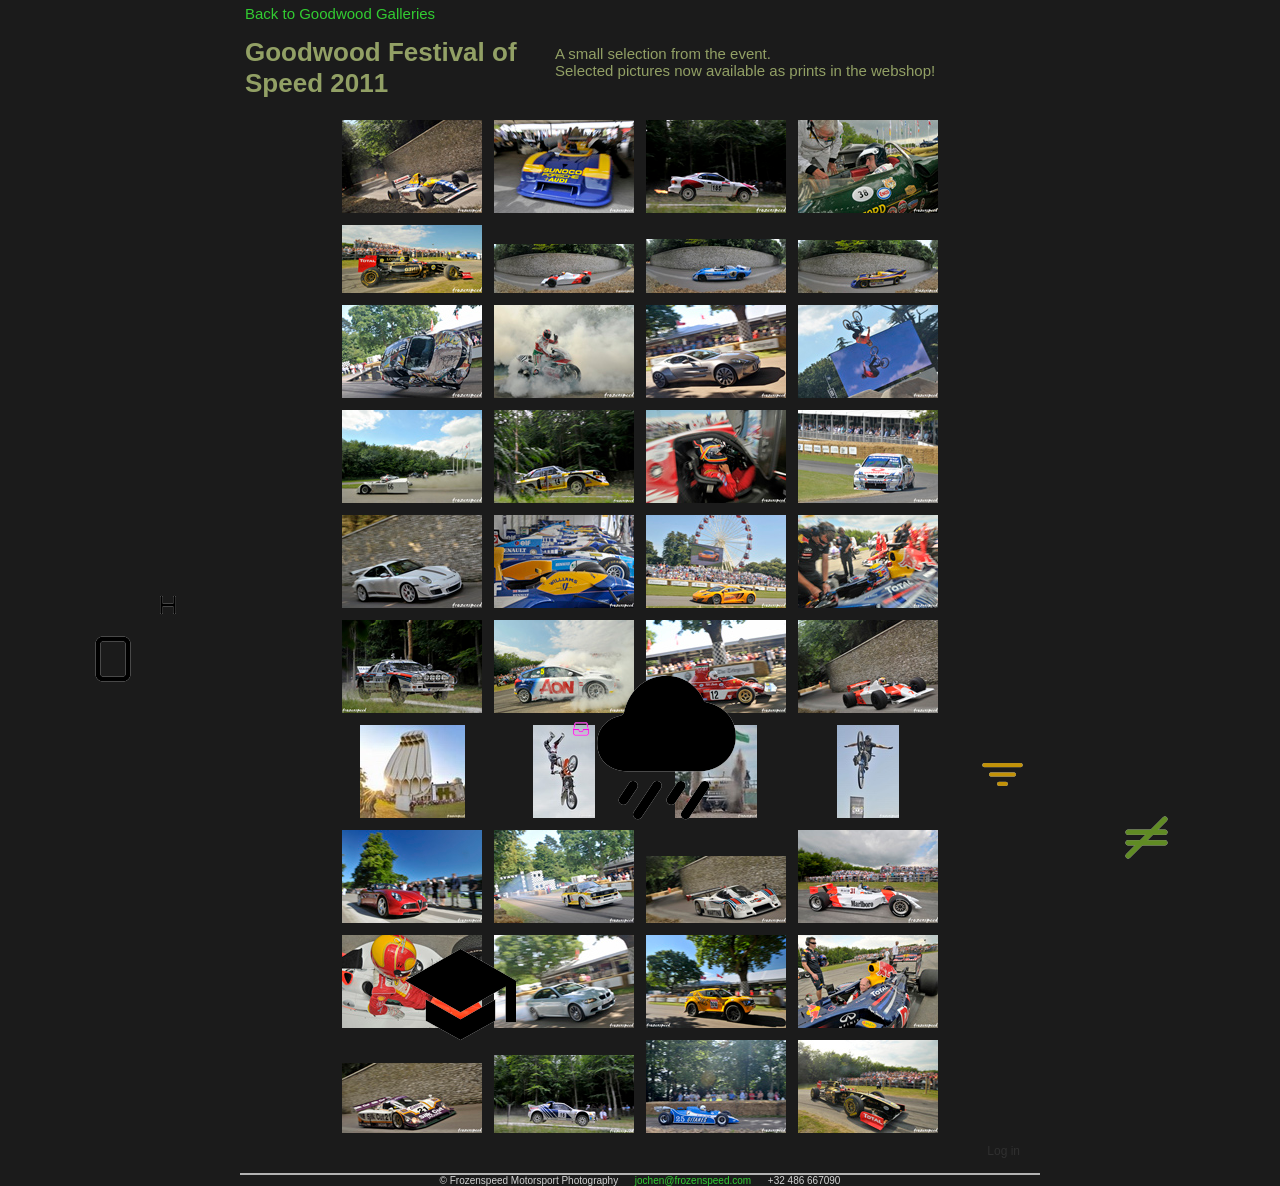  I want to click on indicates a hospital or medical facility nearby, so click(168, 605).